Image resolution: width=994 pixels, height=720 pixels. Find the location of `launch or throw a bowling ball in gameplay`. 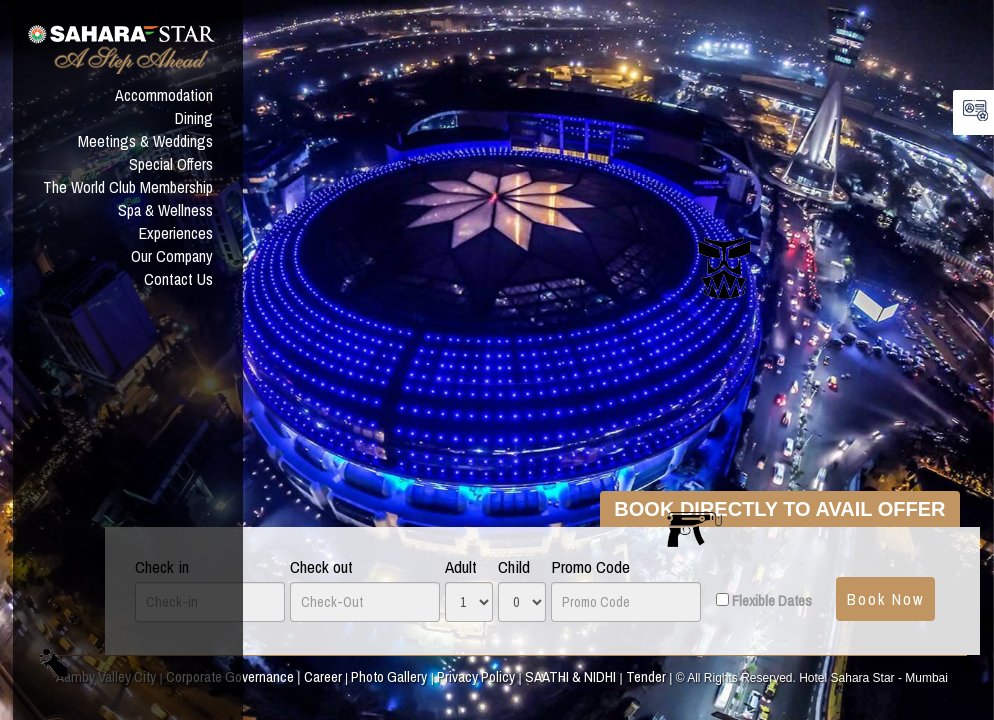

launch or throw a bowling ball in gameplay is located at coordinates (54, 663).